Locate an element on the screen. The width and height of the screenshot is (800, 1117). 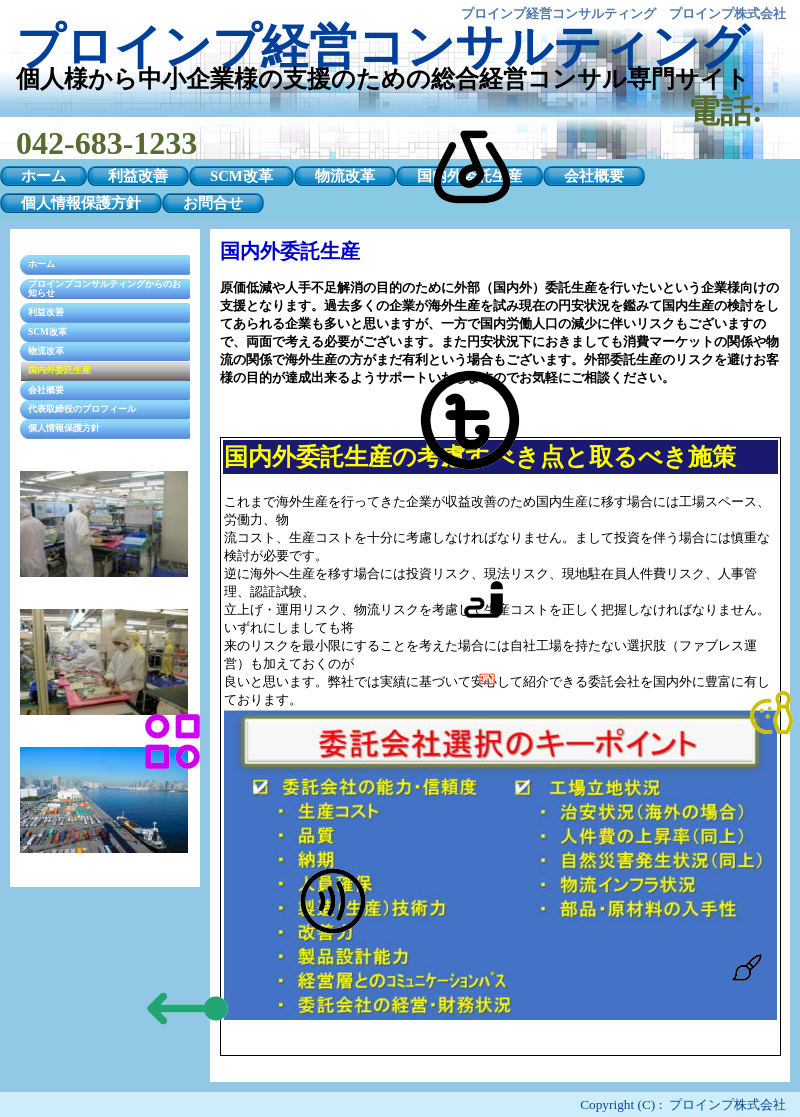
compose or write new content is located at coordinates (484, 601).